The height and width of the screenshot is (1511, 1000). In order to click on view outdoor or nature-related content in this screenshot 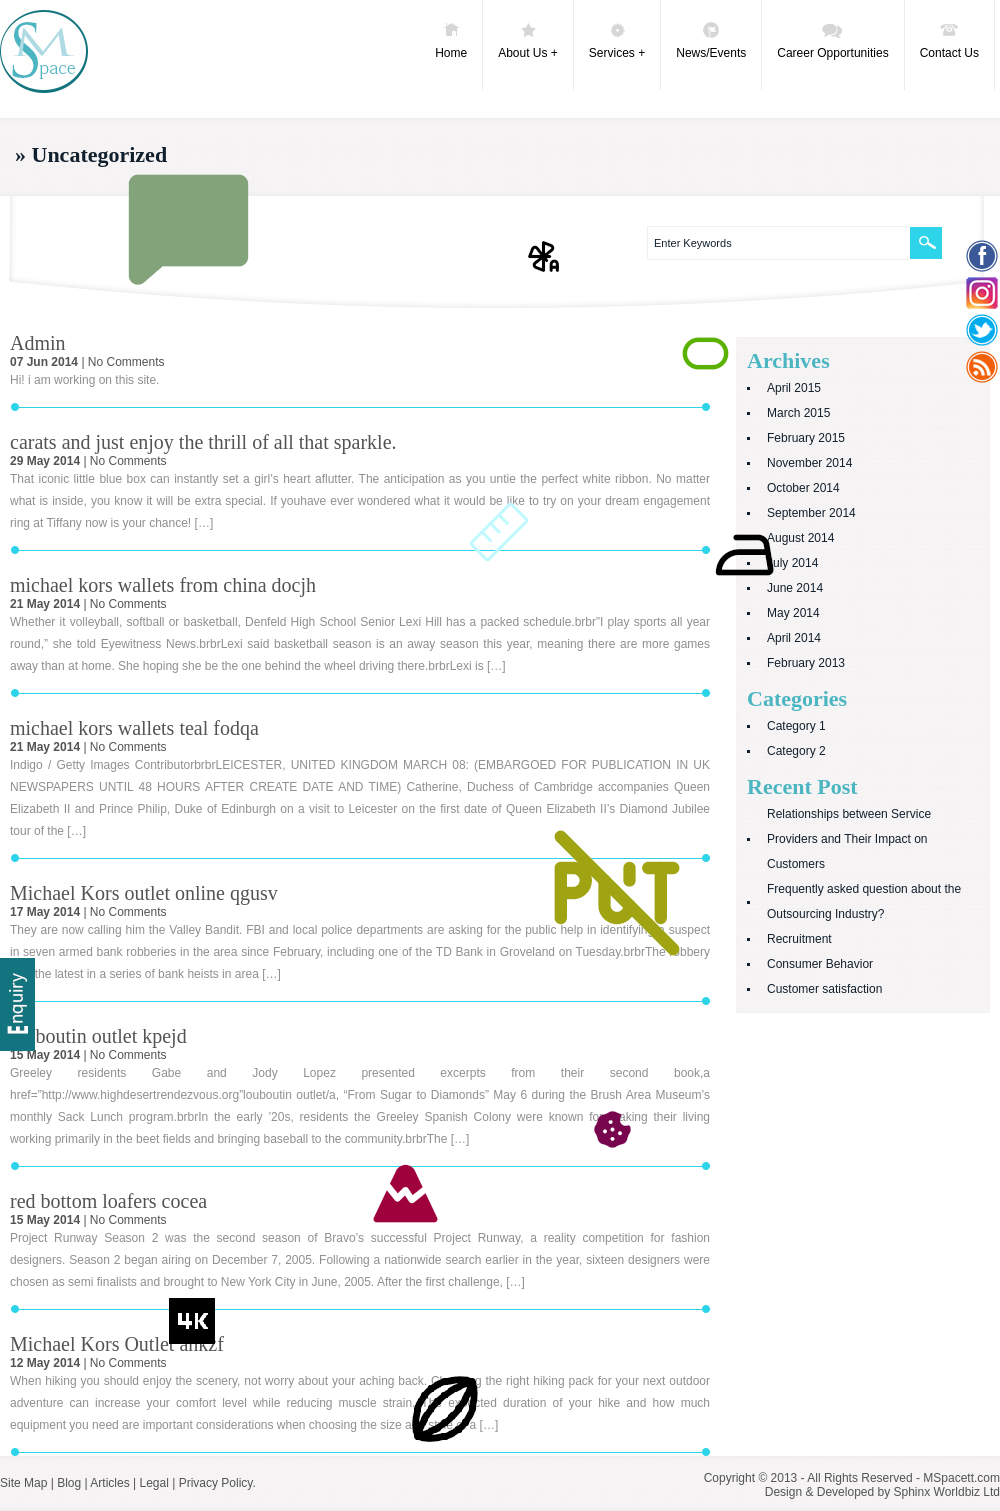, I will do `click(405, 1193)`.